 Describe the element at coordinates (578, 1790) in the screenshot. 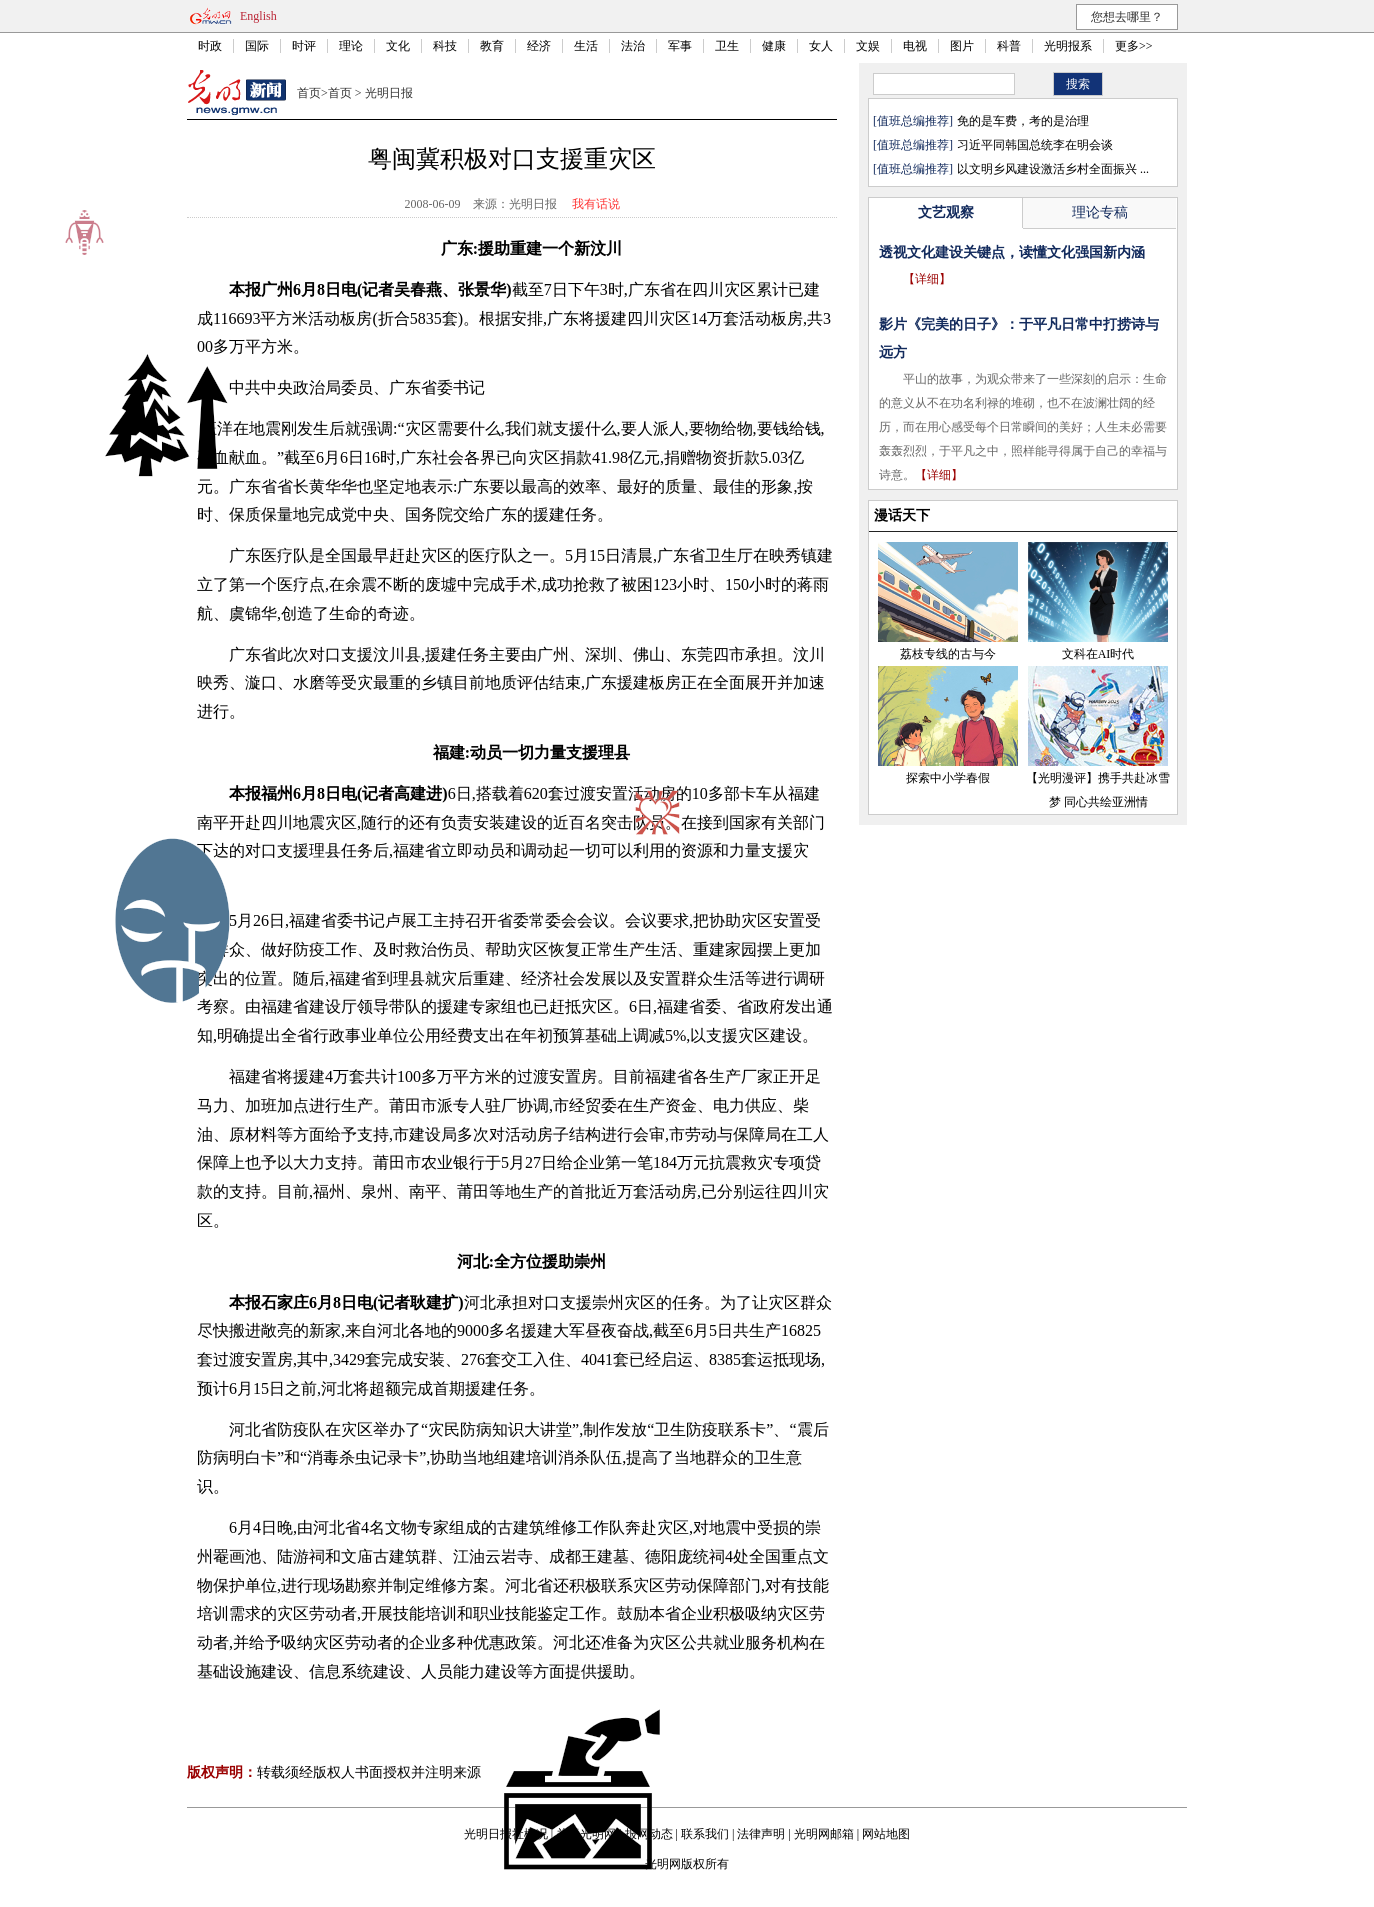

I see `cast your vote` at that location.